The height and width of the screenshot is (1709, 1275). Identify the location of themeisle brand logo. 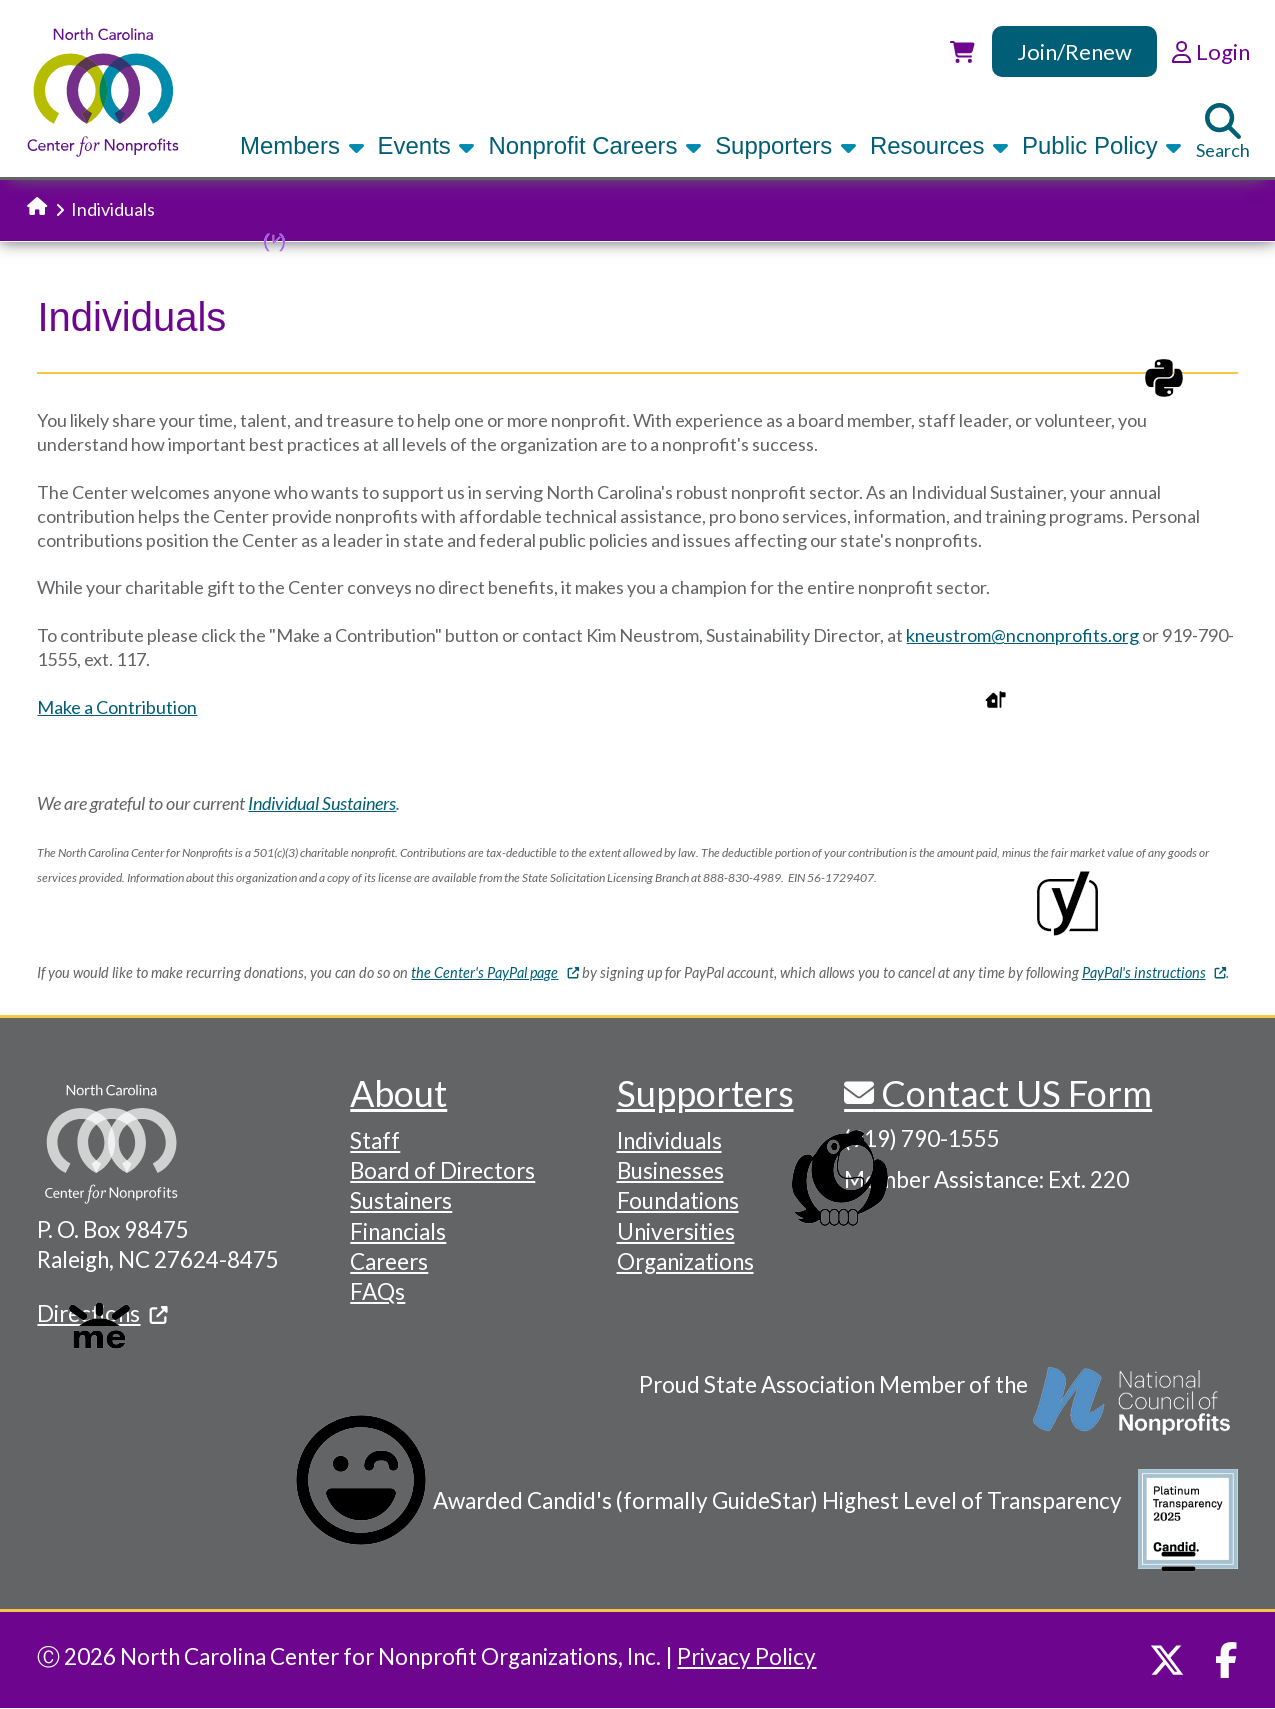
(840, 1178).